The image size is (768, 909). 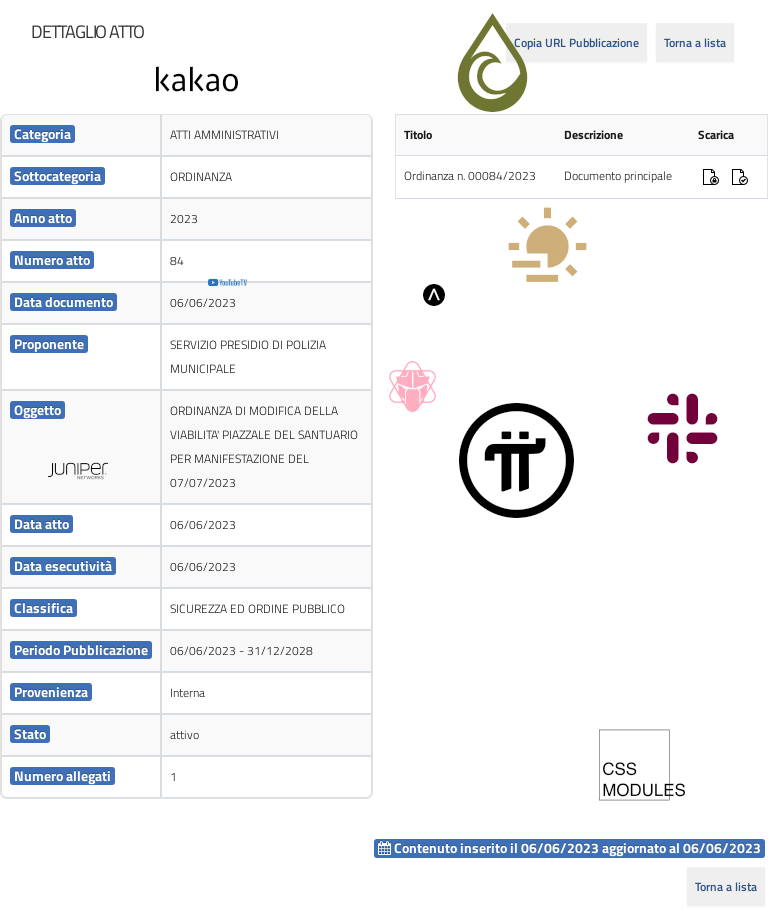 What do you see at coordinates (412, 386) in the screenshot?
I see `visit primereact component library website` at bounding box center [412, 386].